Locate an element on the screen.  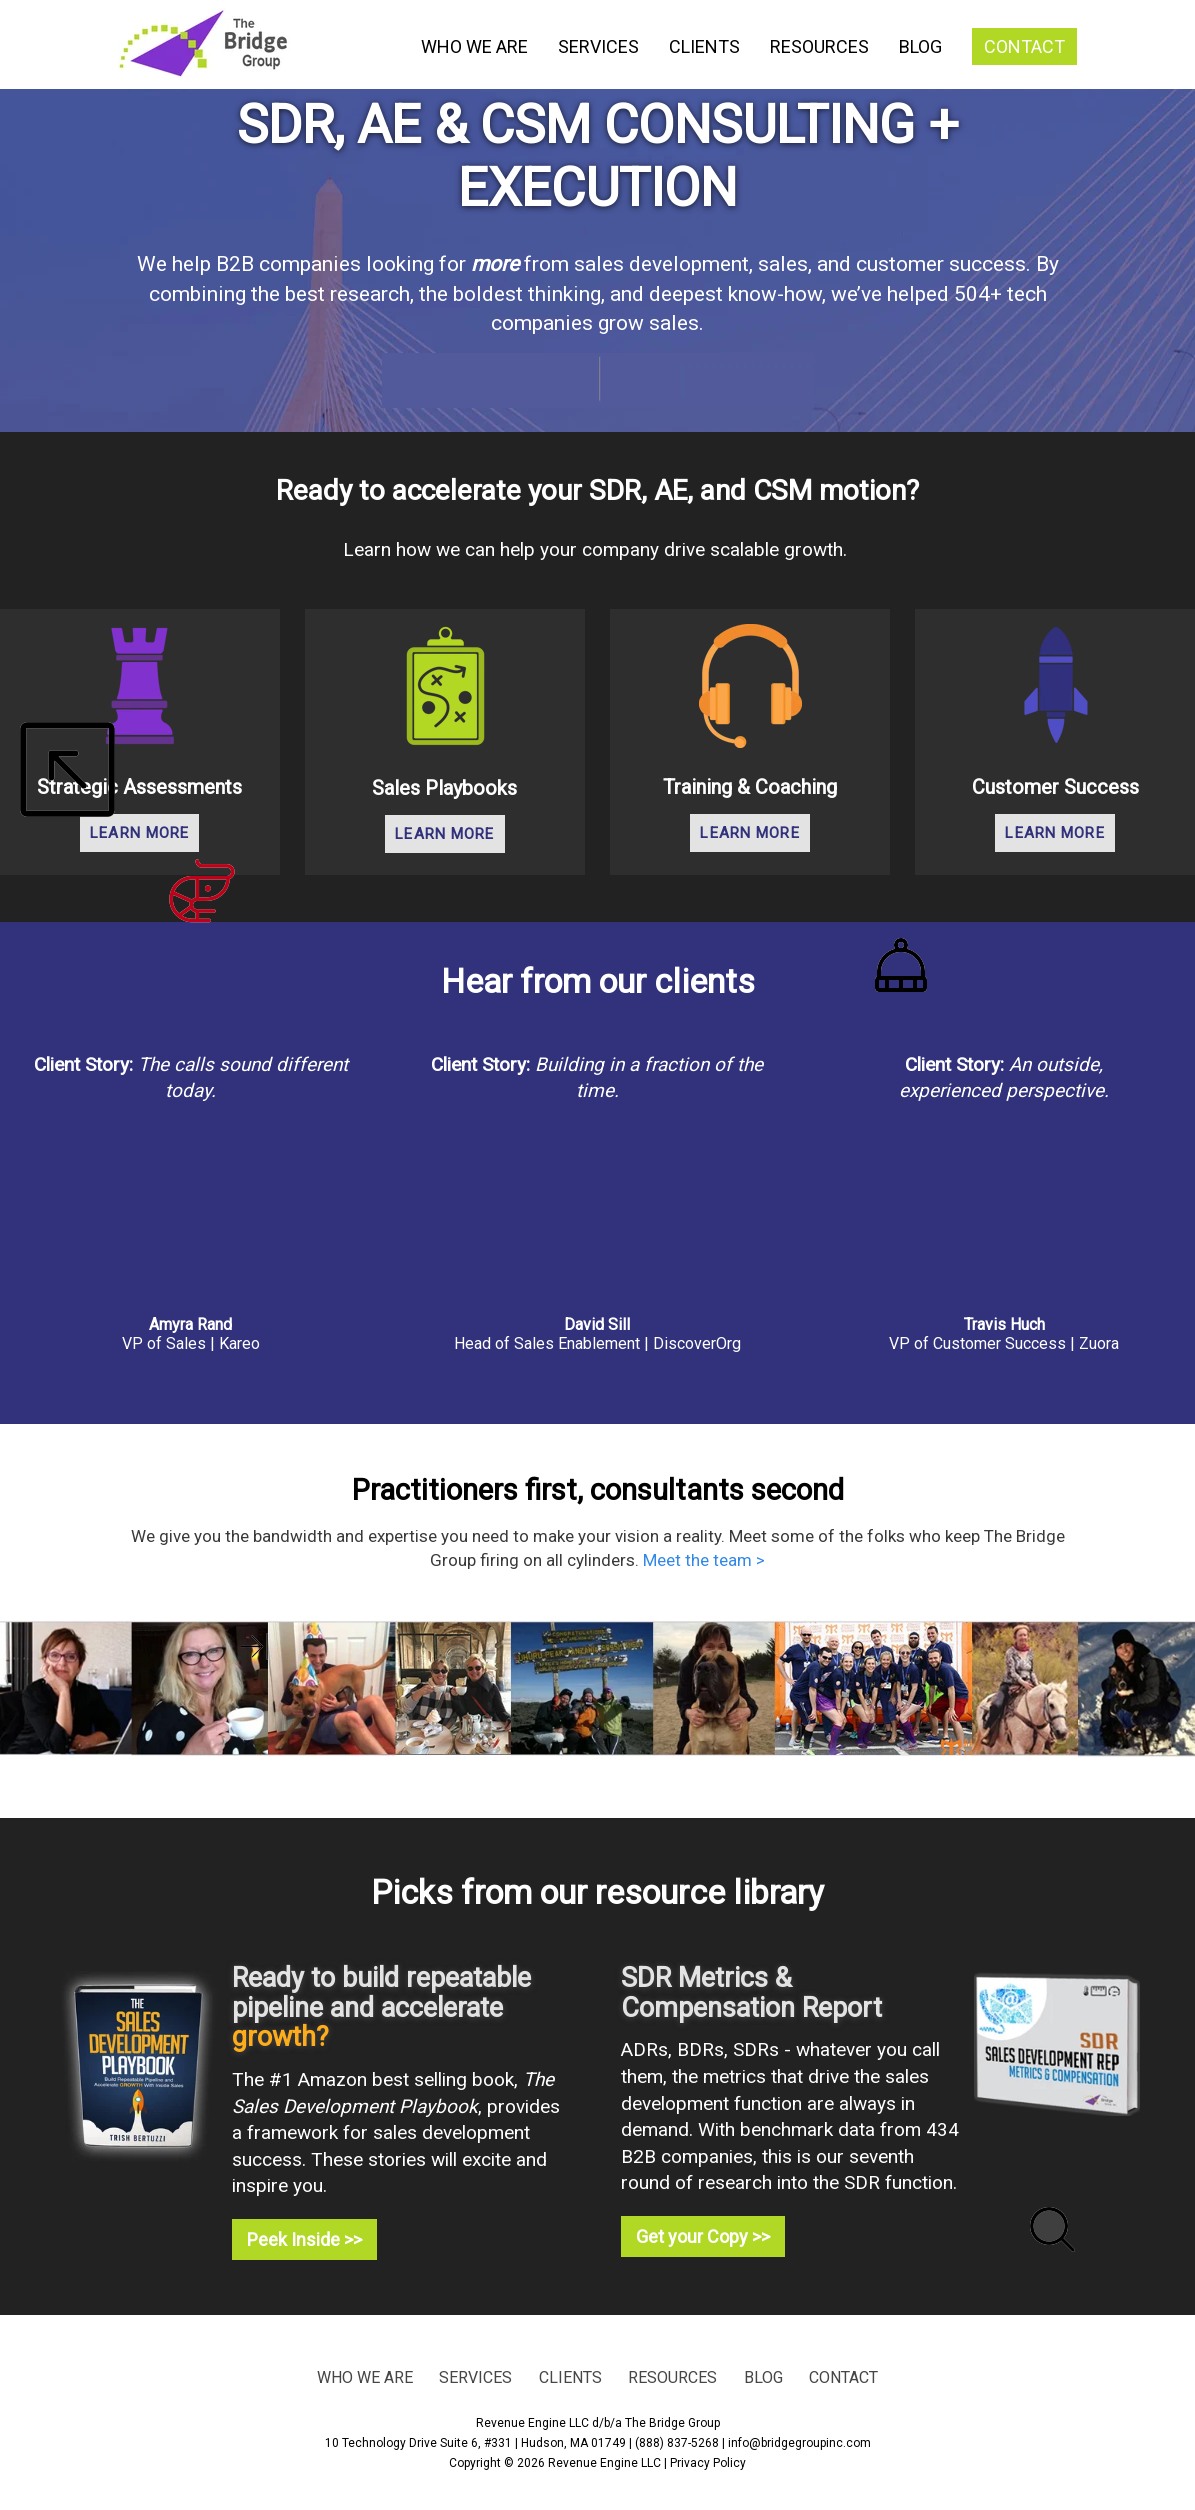
go to end or last item is located at coordinates (254, 1646).